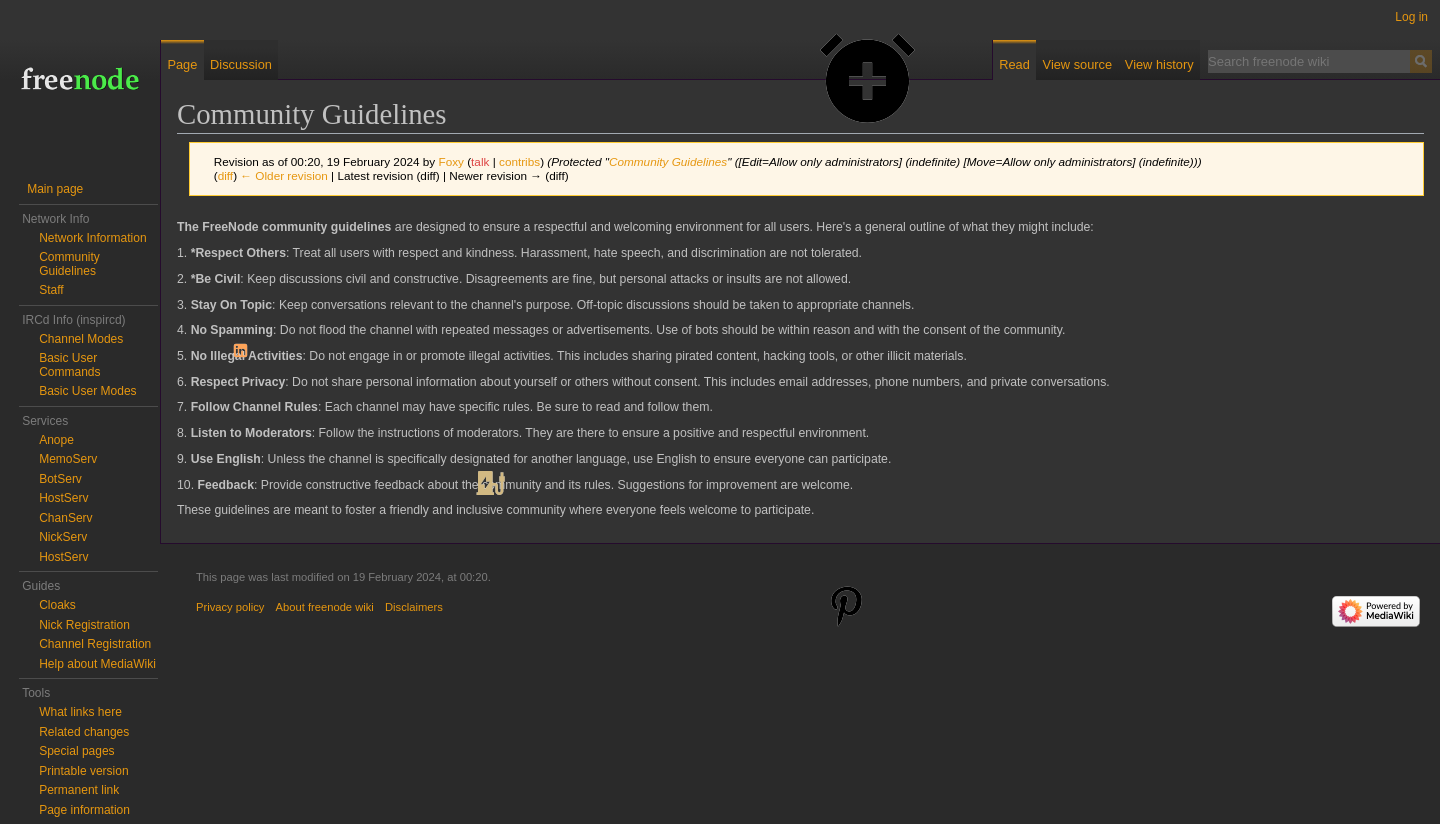  What do you see at coordinates (846, 606) in the screenshot?
I see `open Pinterest app` at bounding box center [846, 606].